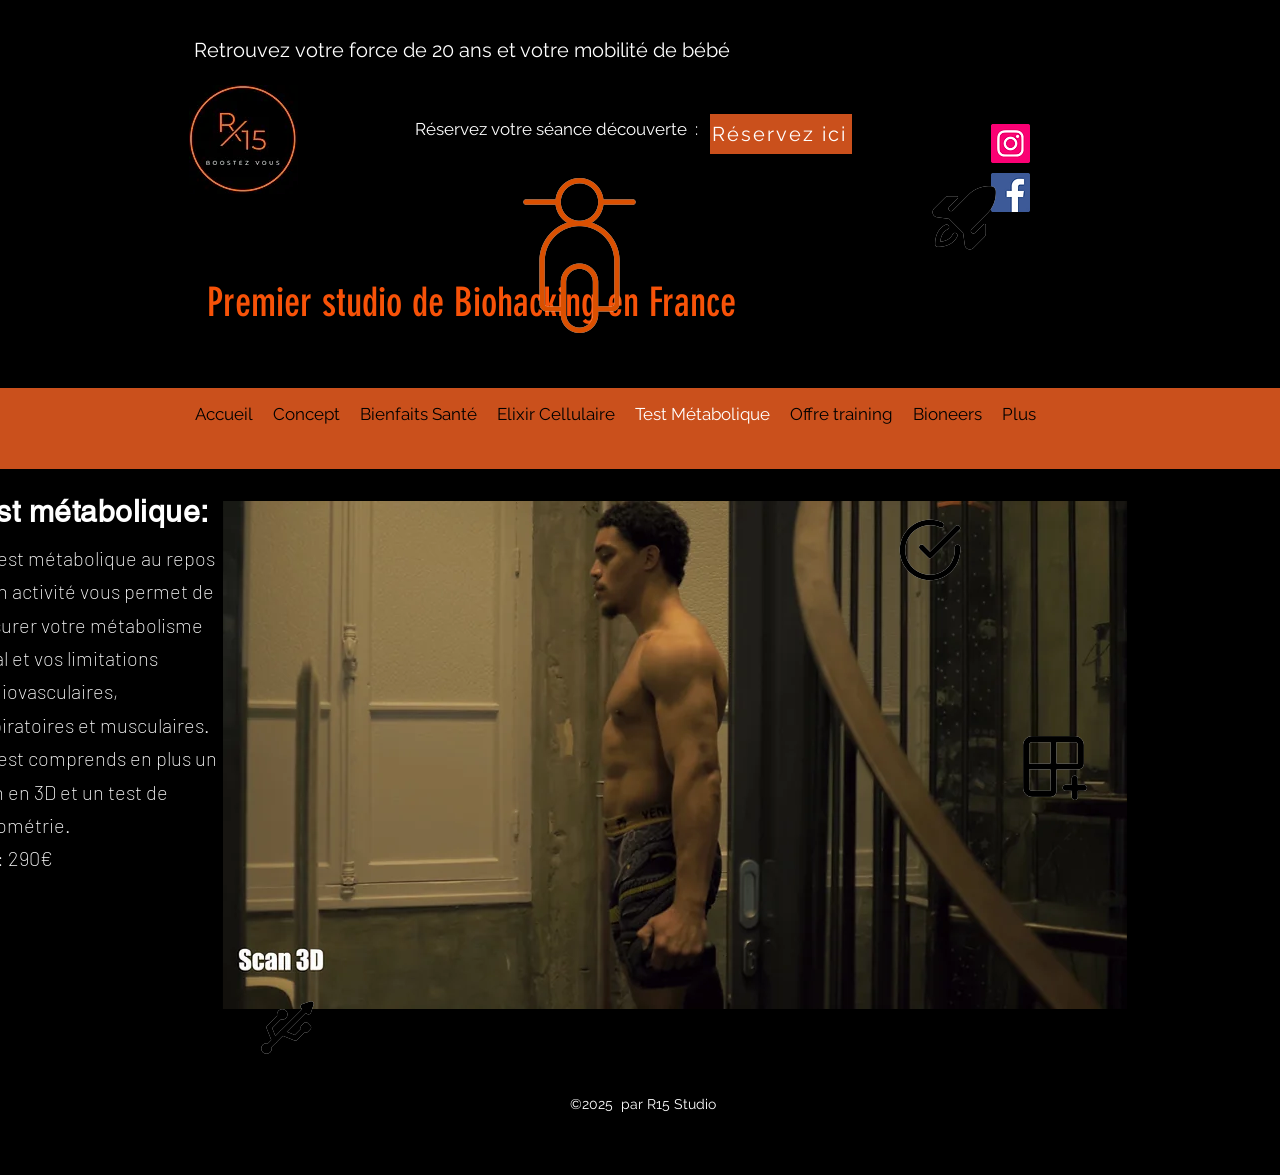  What do you see at coordinates (579, 255) in the screenshot?
I see `select moped or scooter delivery option` at bounding box center [579, 255].